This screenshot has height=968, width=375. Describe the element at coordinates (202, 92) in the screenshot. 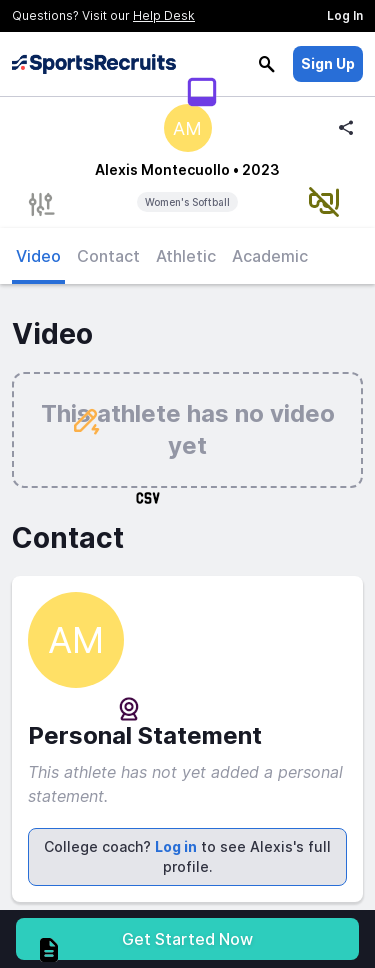

I see `toggle bottom navigation bar visibility` at that location.